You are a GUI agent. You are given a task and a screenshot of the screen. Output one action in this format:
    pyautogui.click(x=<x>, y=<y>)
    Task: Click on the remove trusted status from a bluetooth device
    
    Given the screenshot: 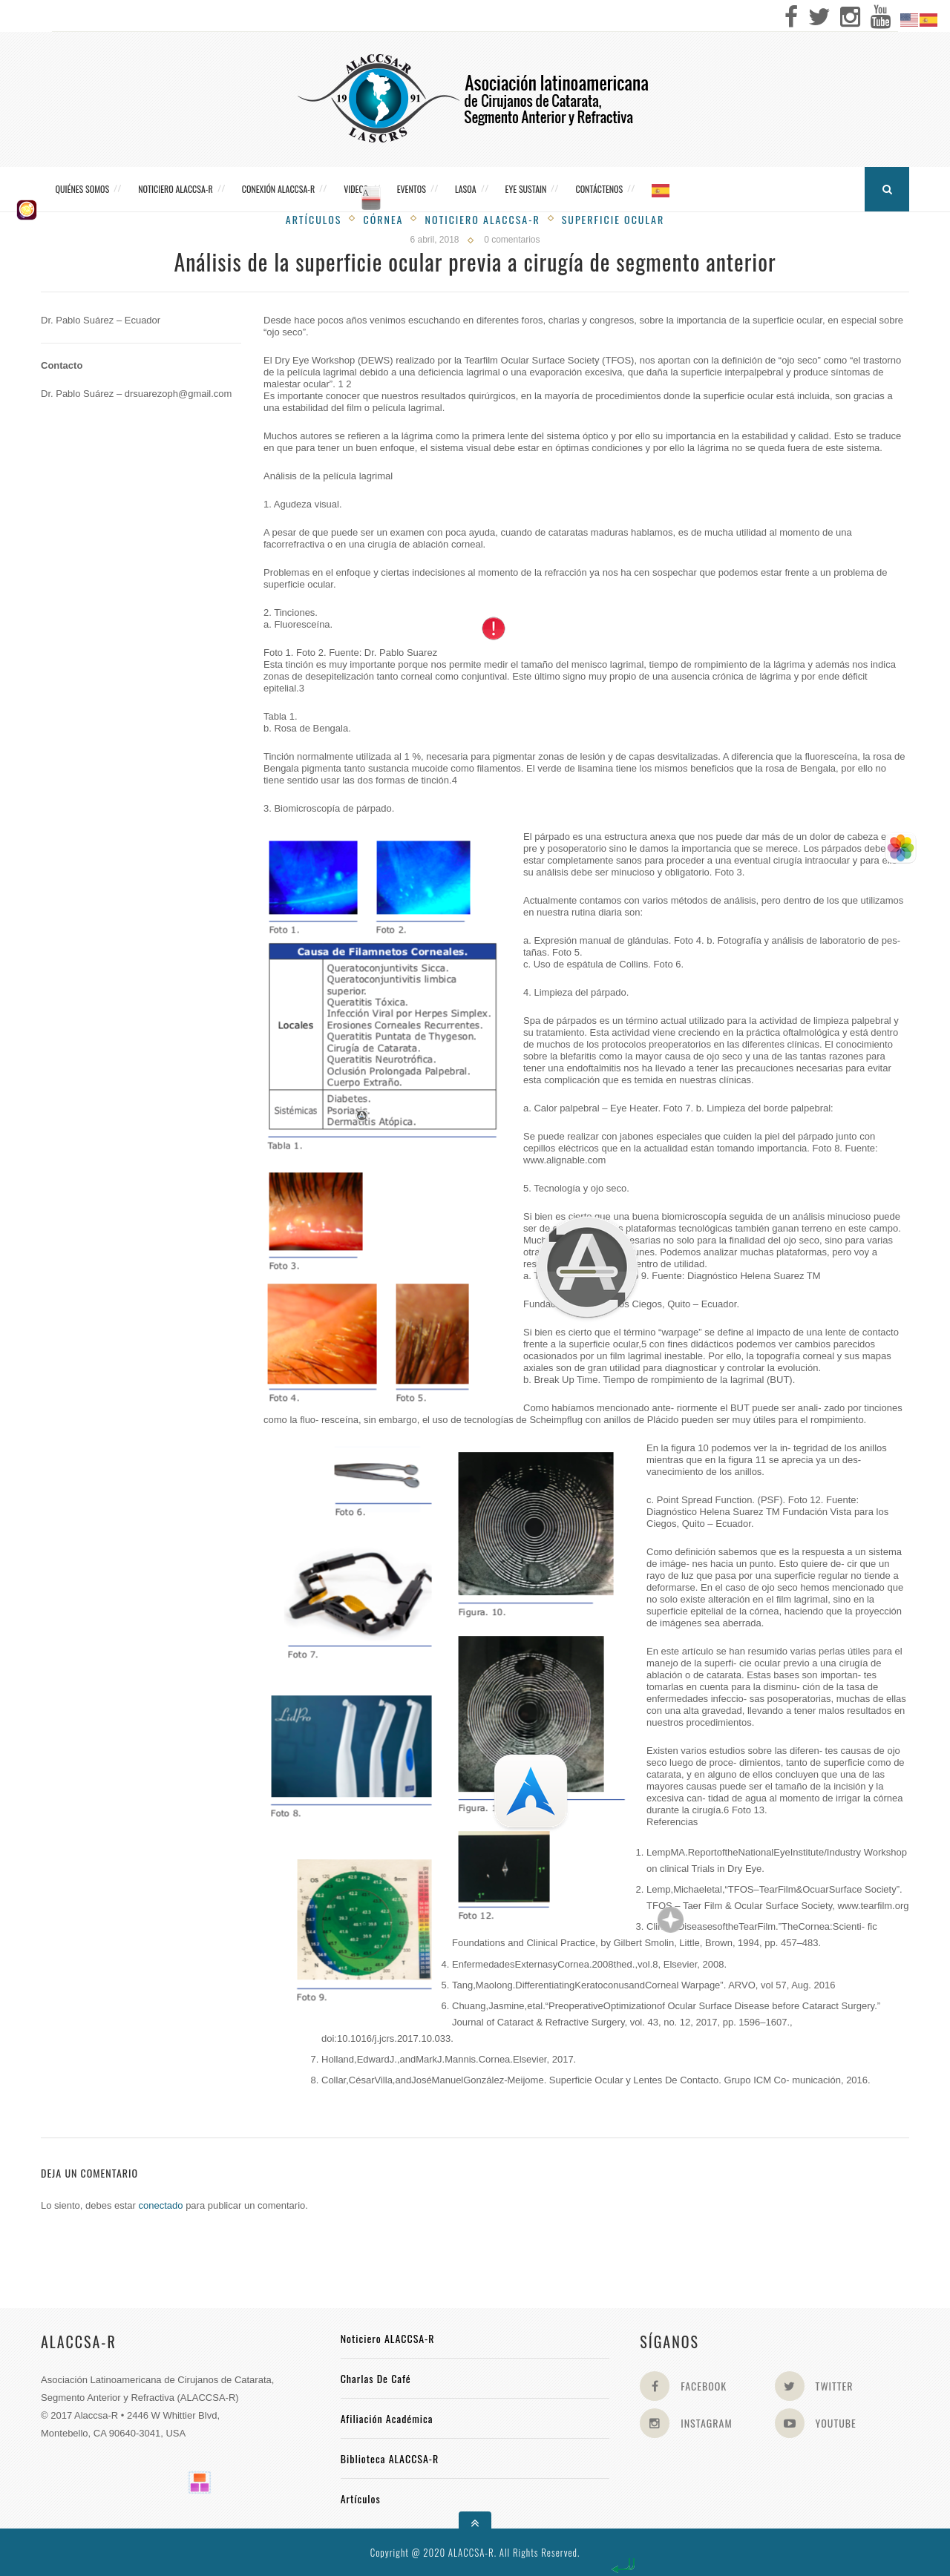 What is the action you would take?
    pyautogui.click(x=670, y=1919)
    